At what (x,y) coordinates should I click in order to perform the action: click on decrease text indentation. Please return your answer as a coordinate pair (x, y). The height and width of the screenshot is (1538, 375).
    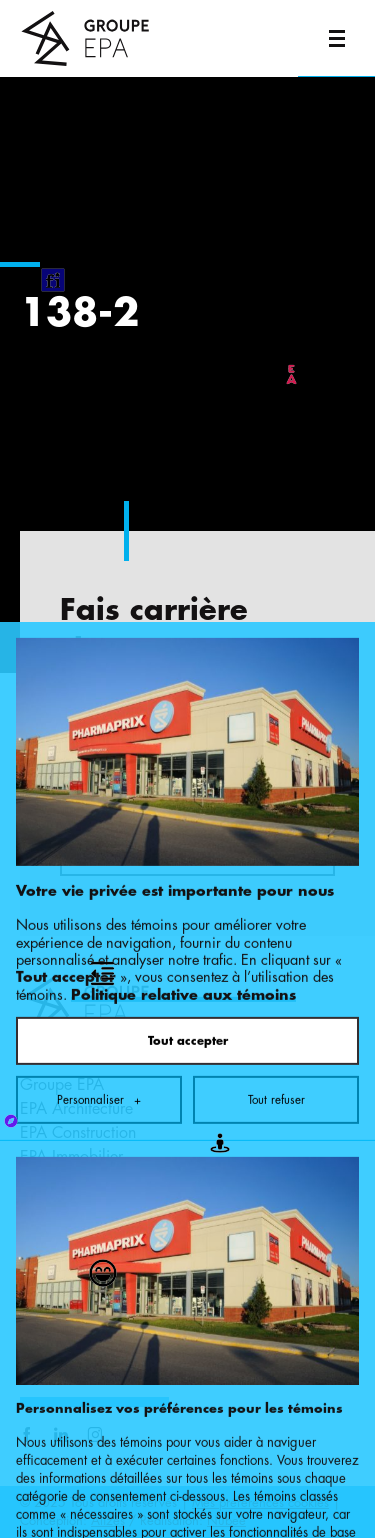
    Looking at the image, I should click on (102, 973).